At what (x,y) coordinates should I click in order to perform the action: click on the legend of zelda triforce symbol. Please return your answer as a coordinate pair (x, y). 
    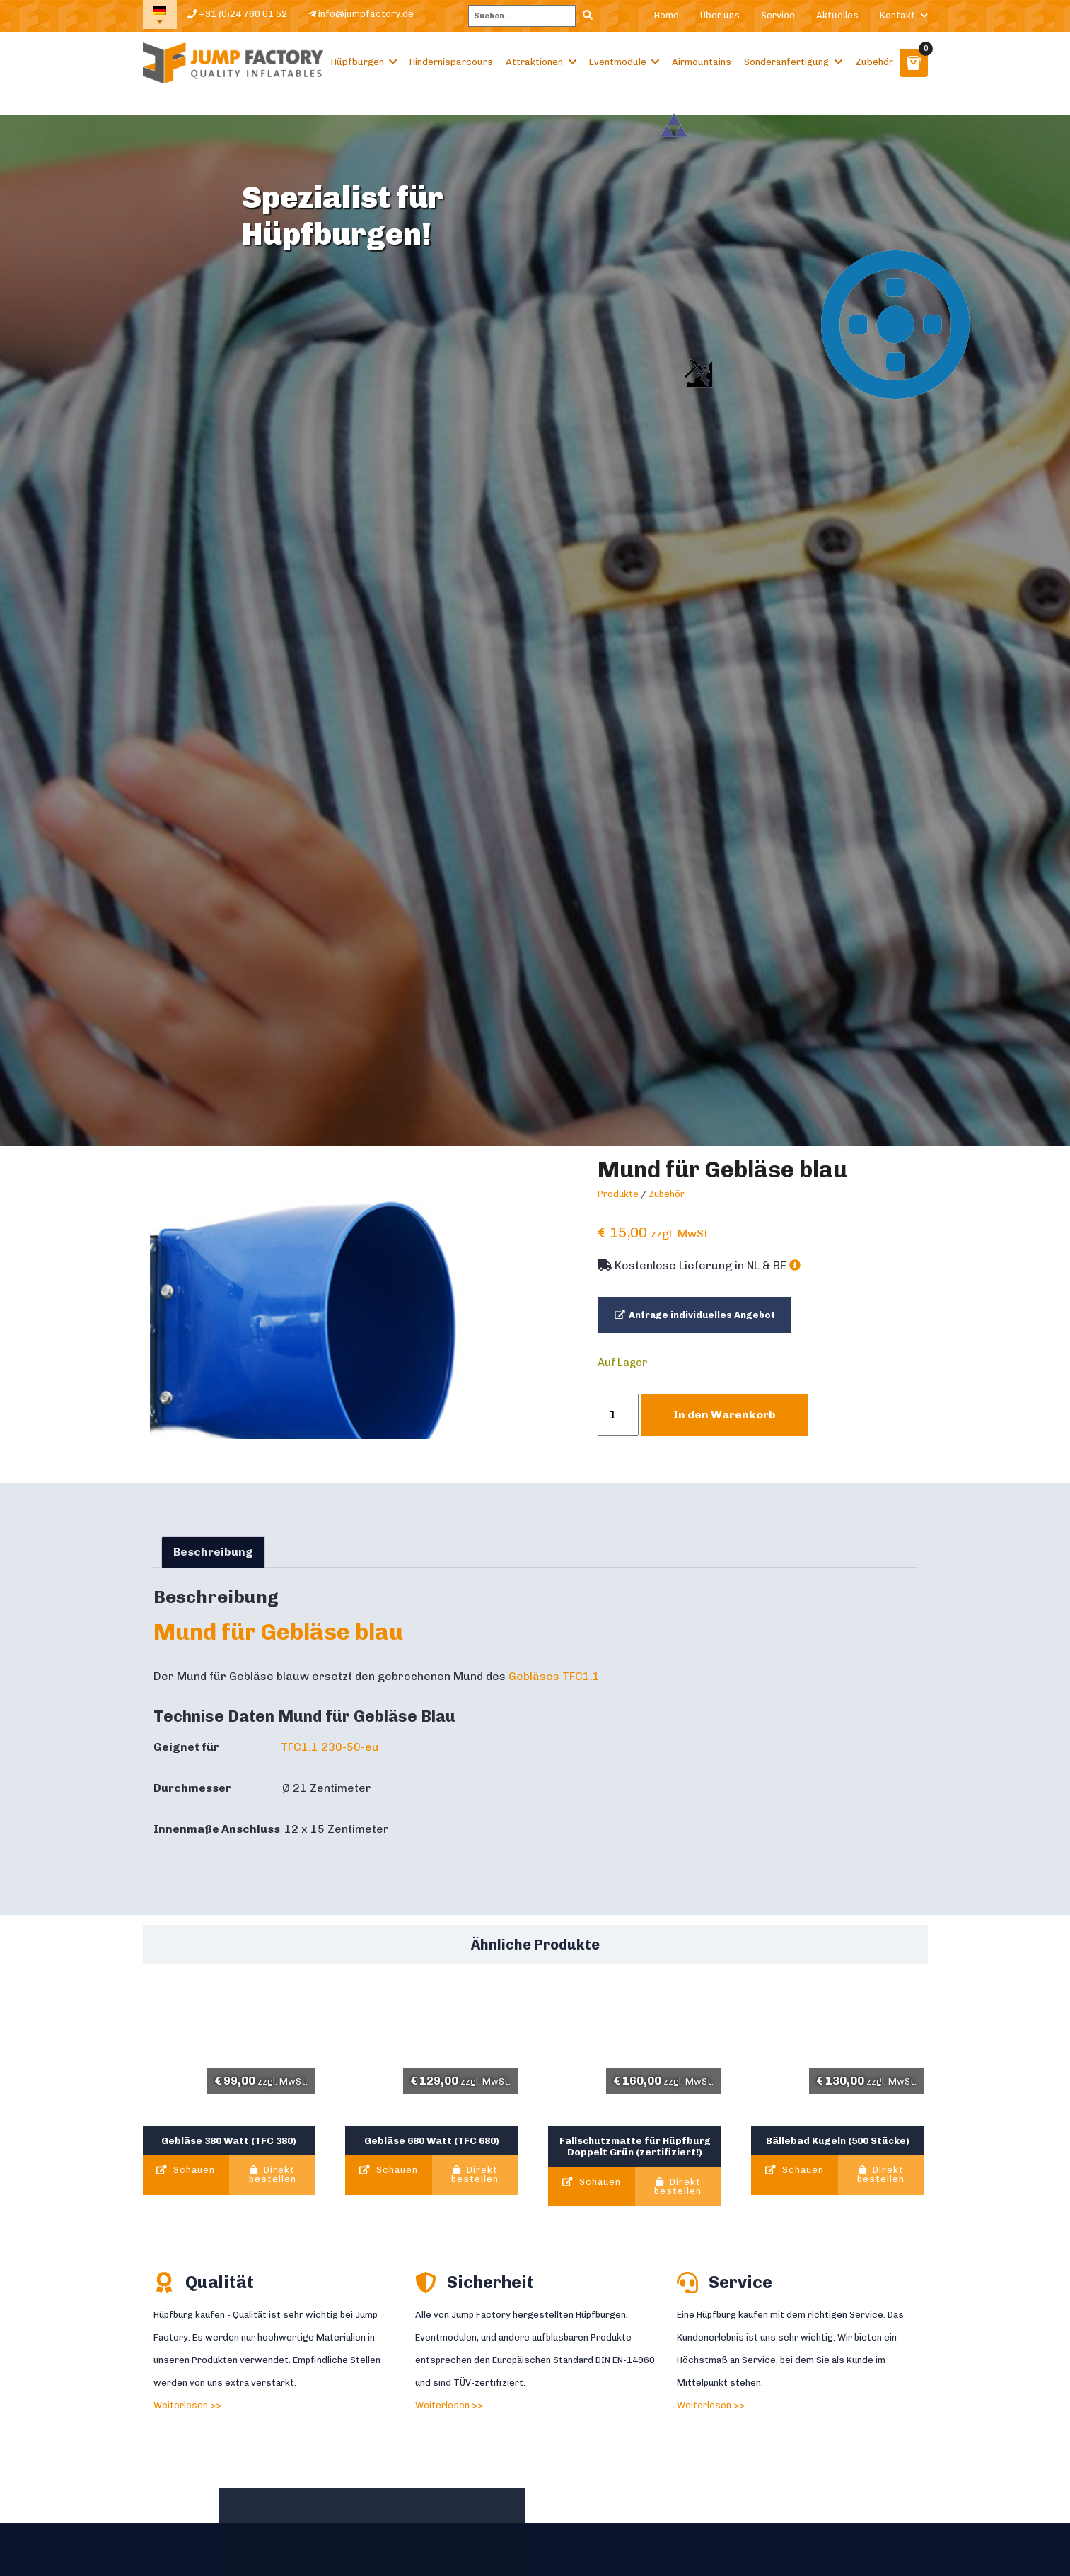
    Looking at the image, I should click on (674, 125).